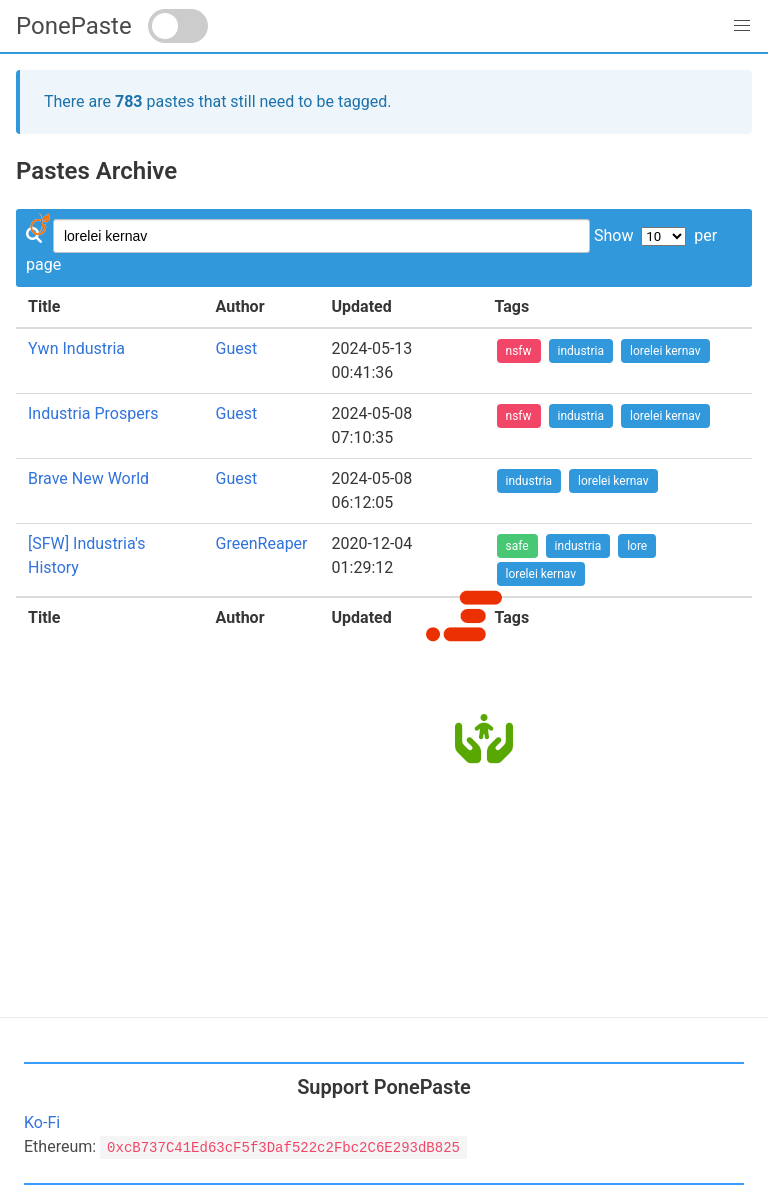 This screenshot has height=1189, width=768. What do you see at coordinates (484, 740) in the screenshot?
I see `access childcare or family services` at bounding box center [484, 740].